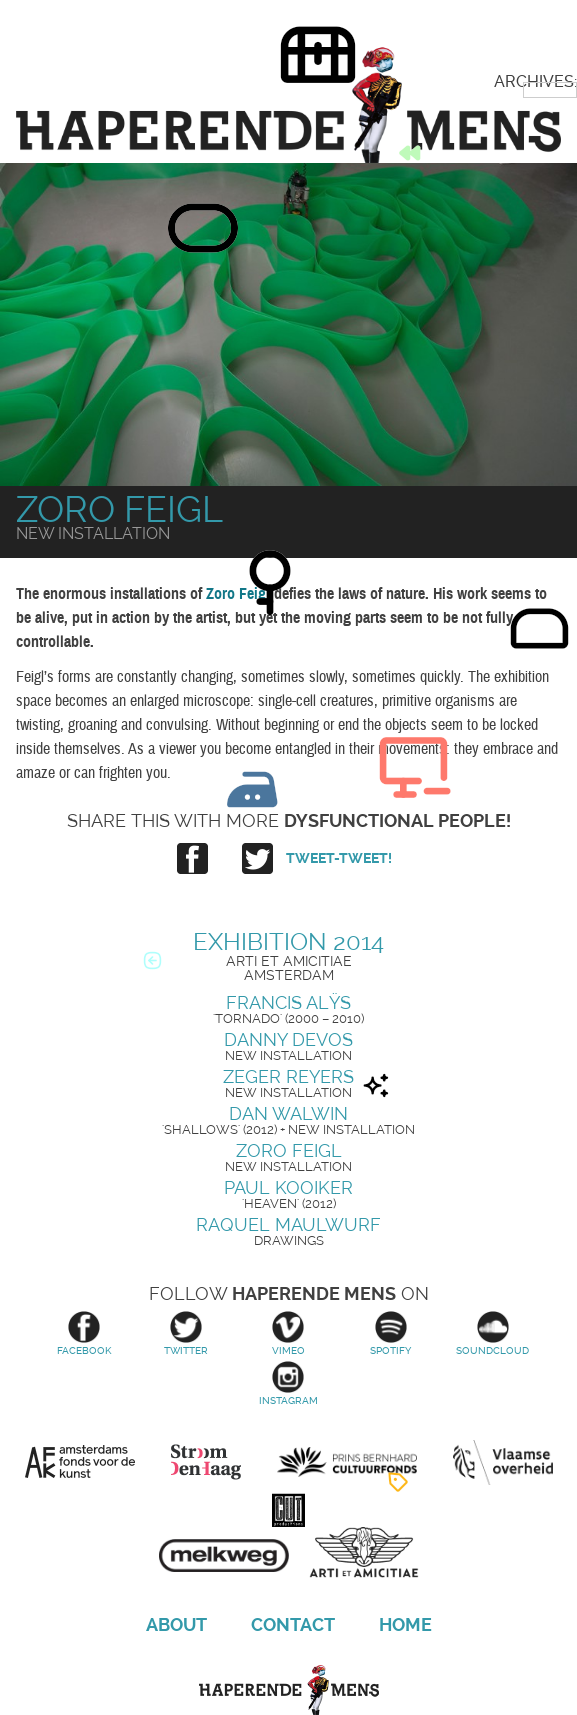  What do you see at coordinates (252, 789) in the screenshot?
I see `select ironing or fabric care settings` at bounding box center [252, 789].